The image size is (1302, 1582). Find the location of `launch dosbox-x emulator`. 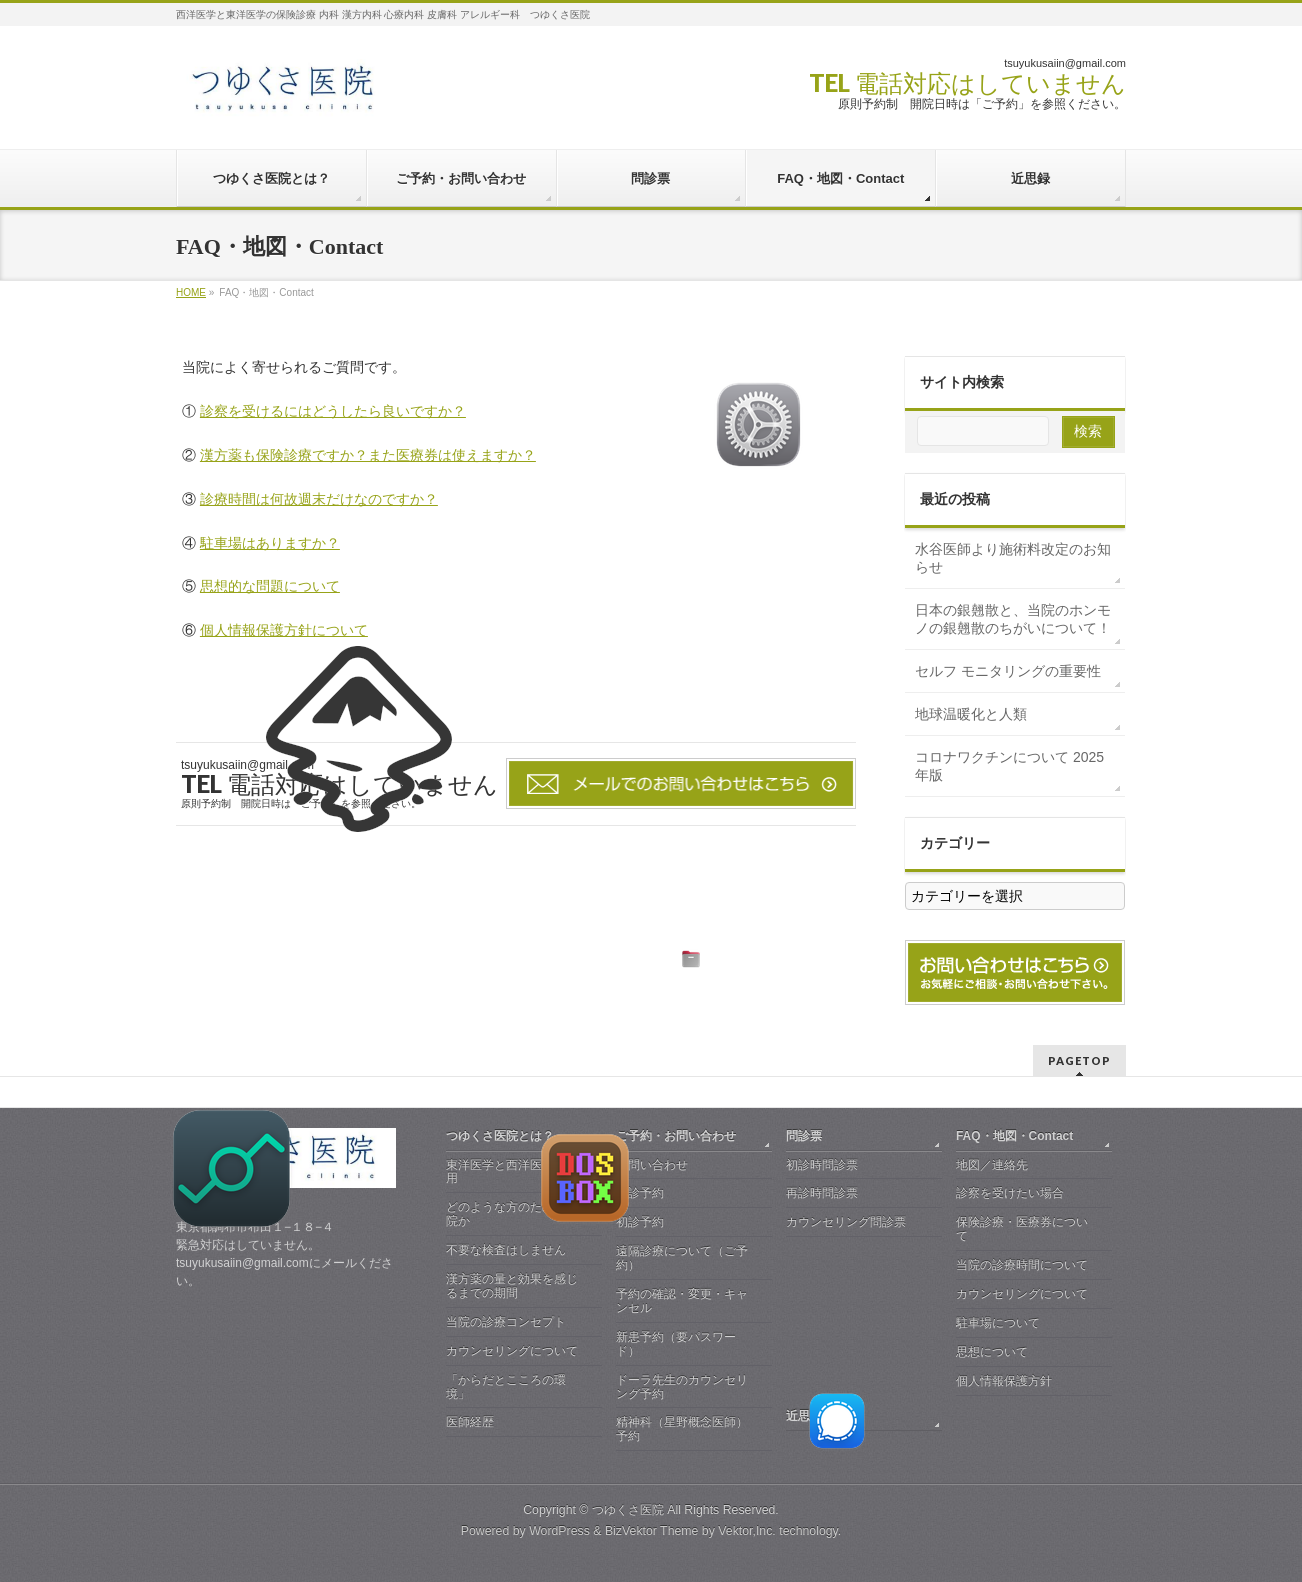

launch dosbox-x emulator is located at coordinates (585, 1178).